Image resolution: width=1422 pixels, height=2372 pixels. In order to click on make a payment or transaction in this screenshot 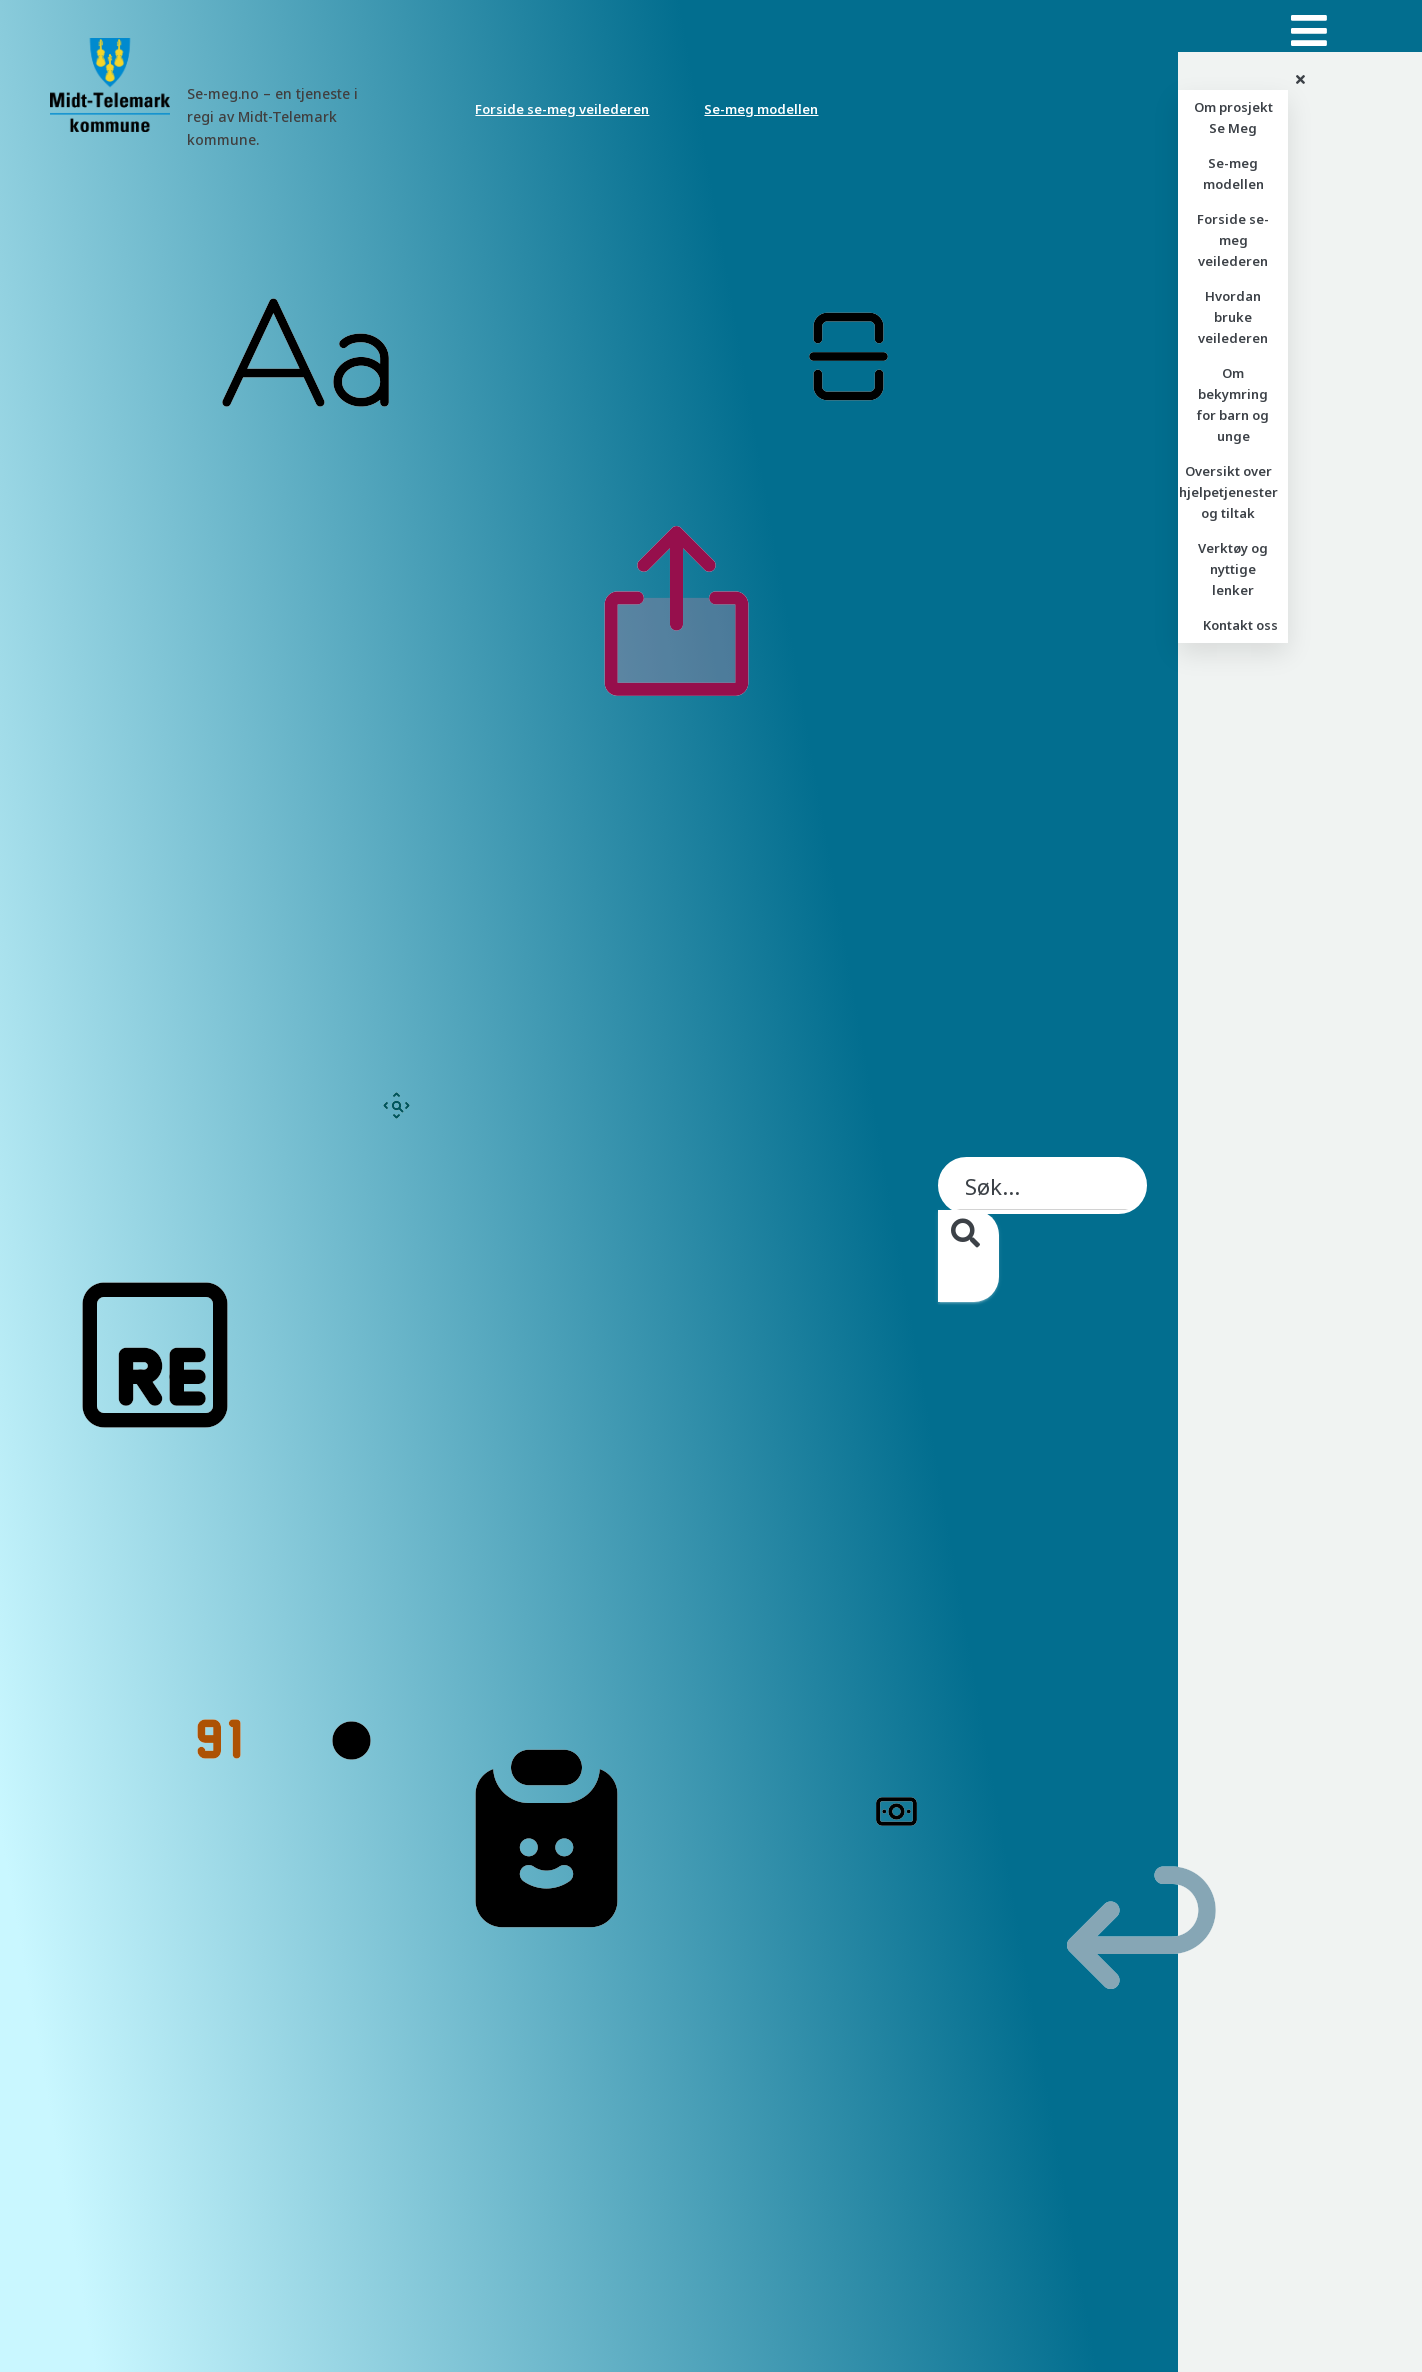, I will do `click(896, 1811)`.